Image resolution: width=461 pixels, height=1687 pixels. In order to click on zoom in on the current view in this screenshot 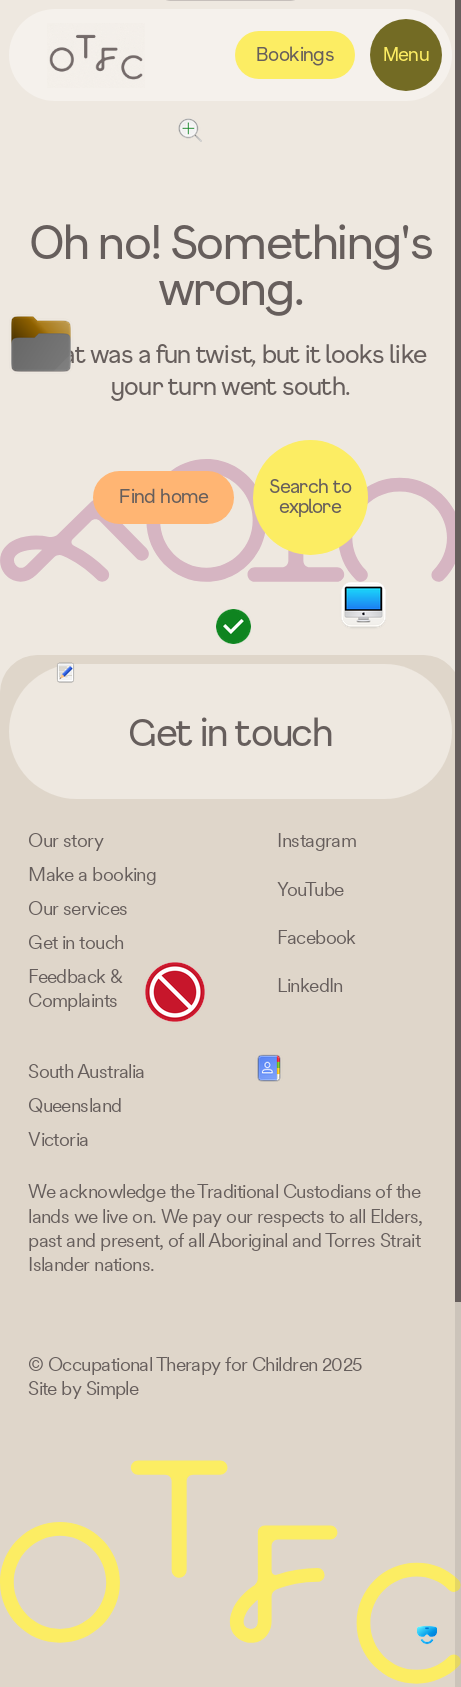, I will do `click(190, 130)`.